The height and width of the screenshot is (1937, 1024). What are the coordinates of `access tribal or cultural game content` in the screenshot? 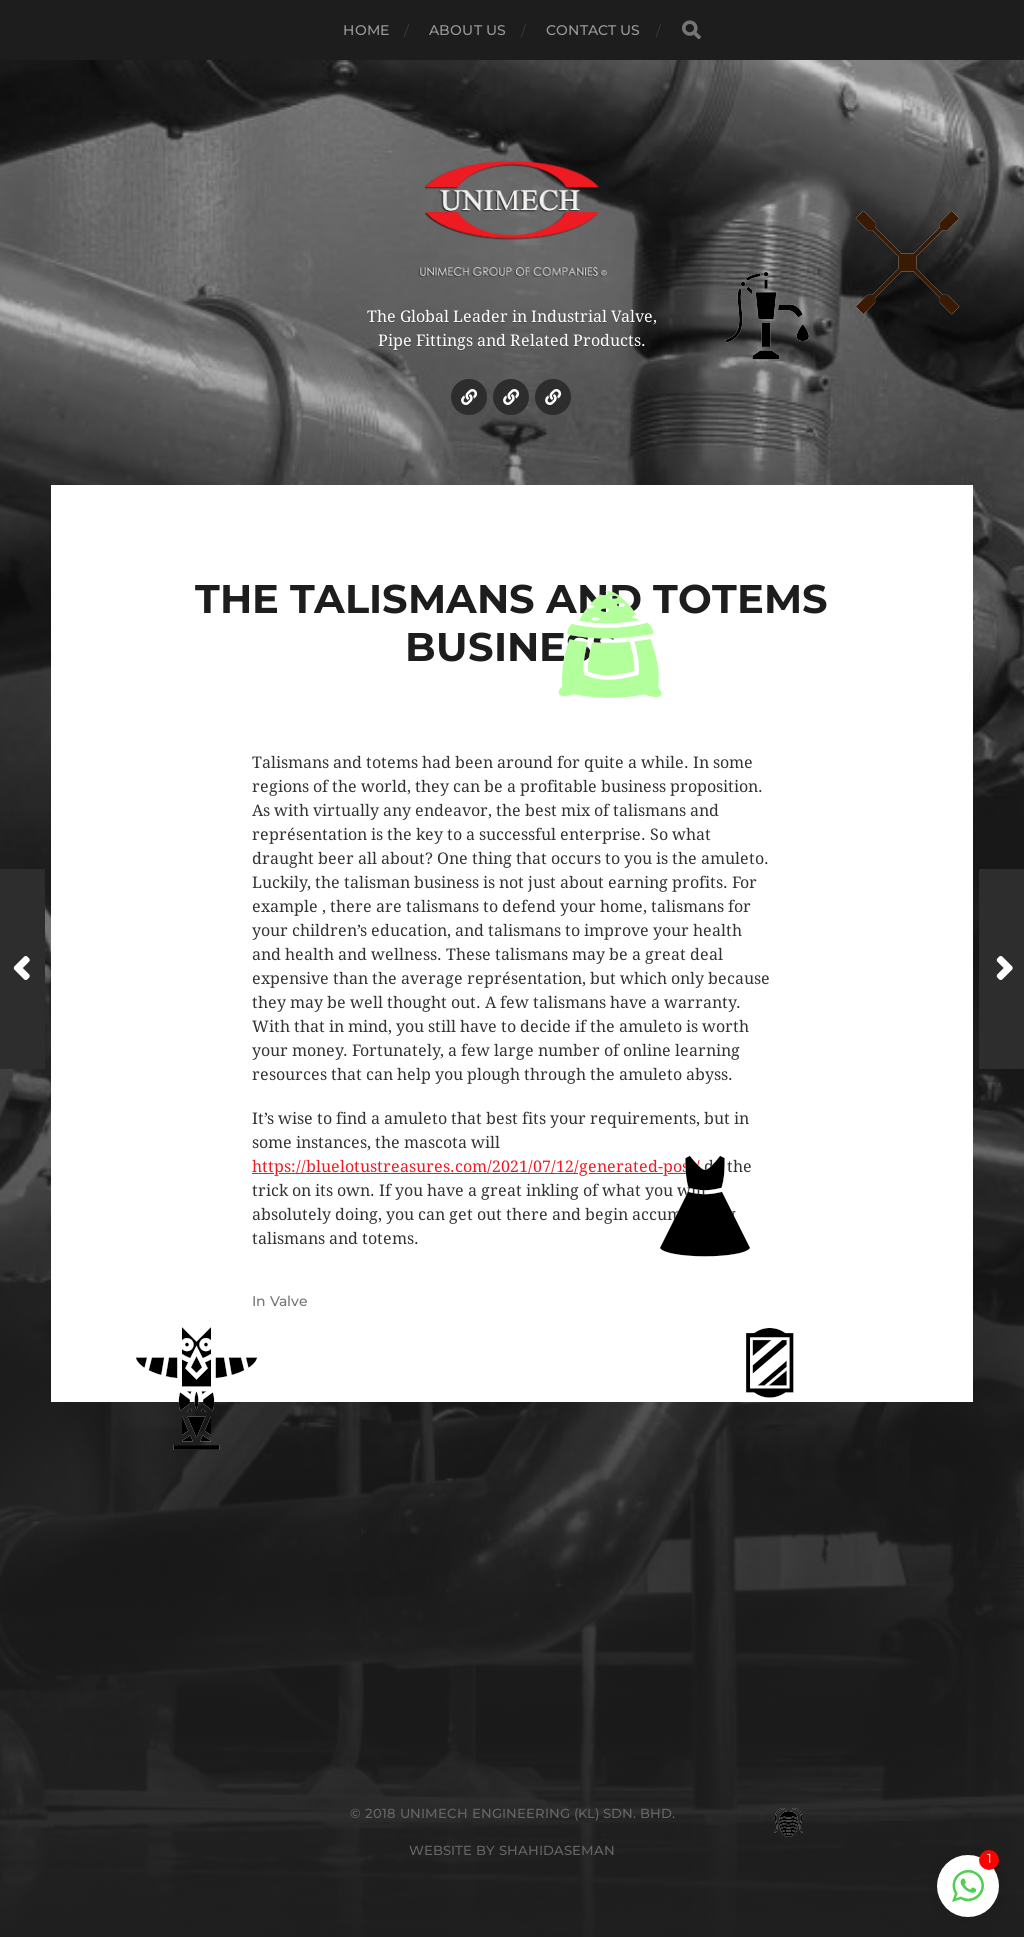 It's located at (196, 1388).